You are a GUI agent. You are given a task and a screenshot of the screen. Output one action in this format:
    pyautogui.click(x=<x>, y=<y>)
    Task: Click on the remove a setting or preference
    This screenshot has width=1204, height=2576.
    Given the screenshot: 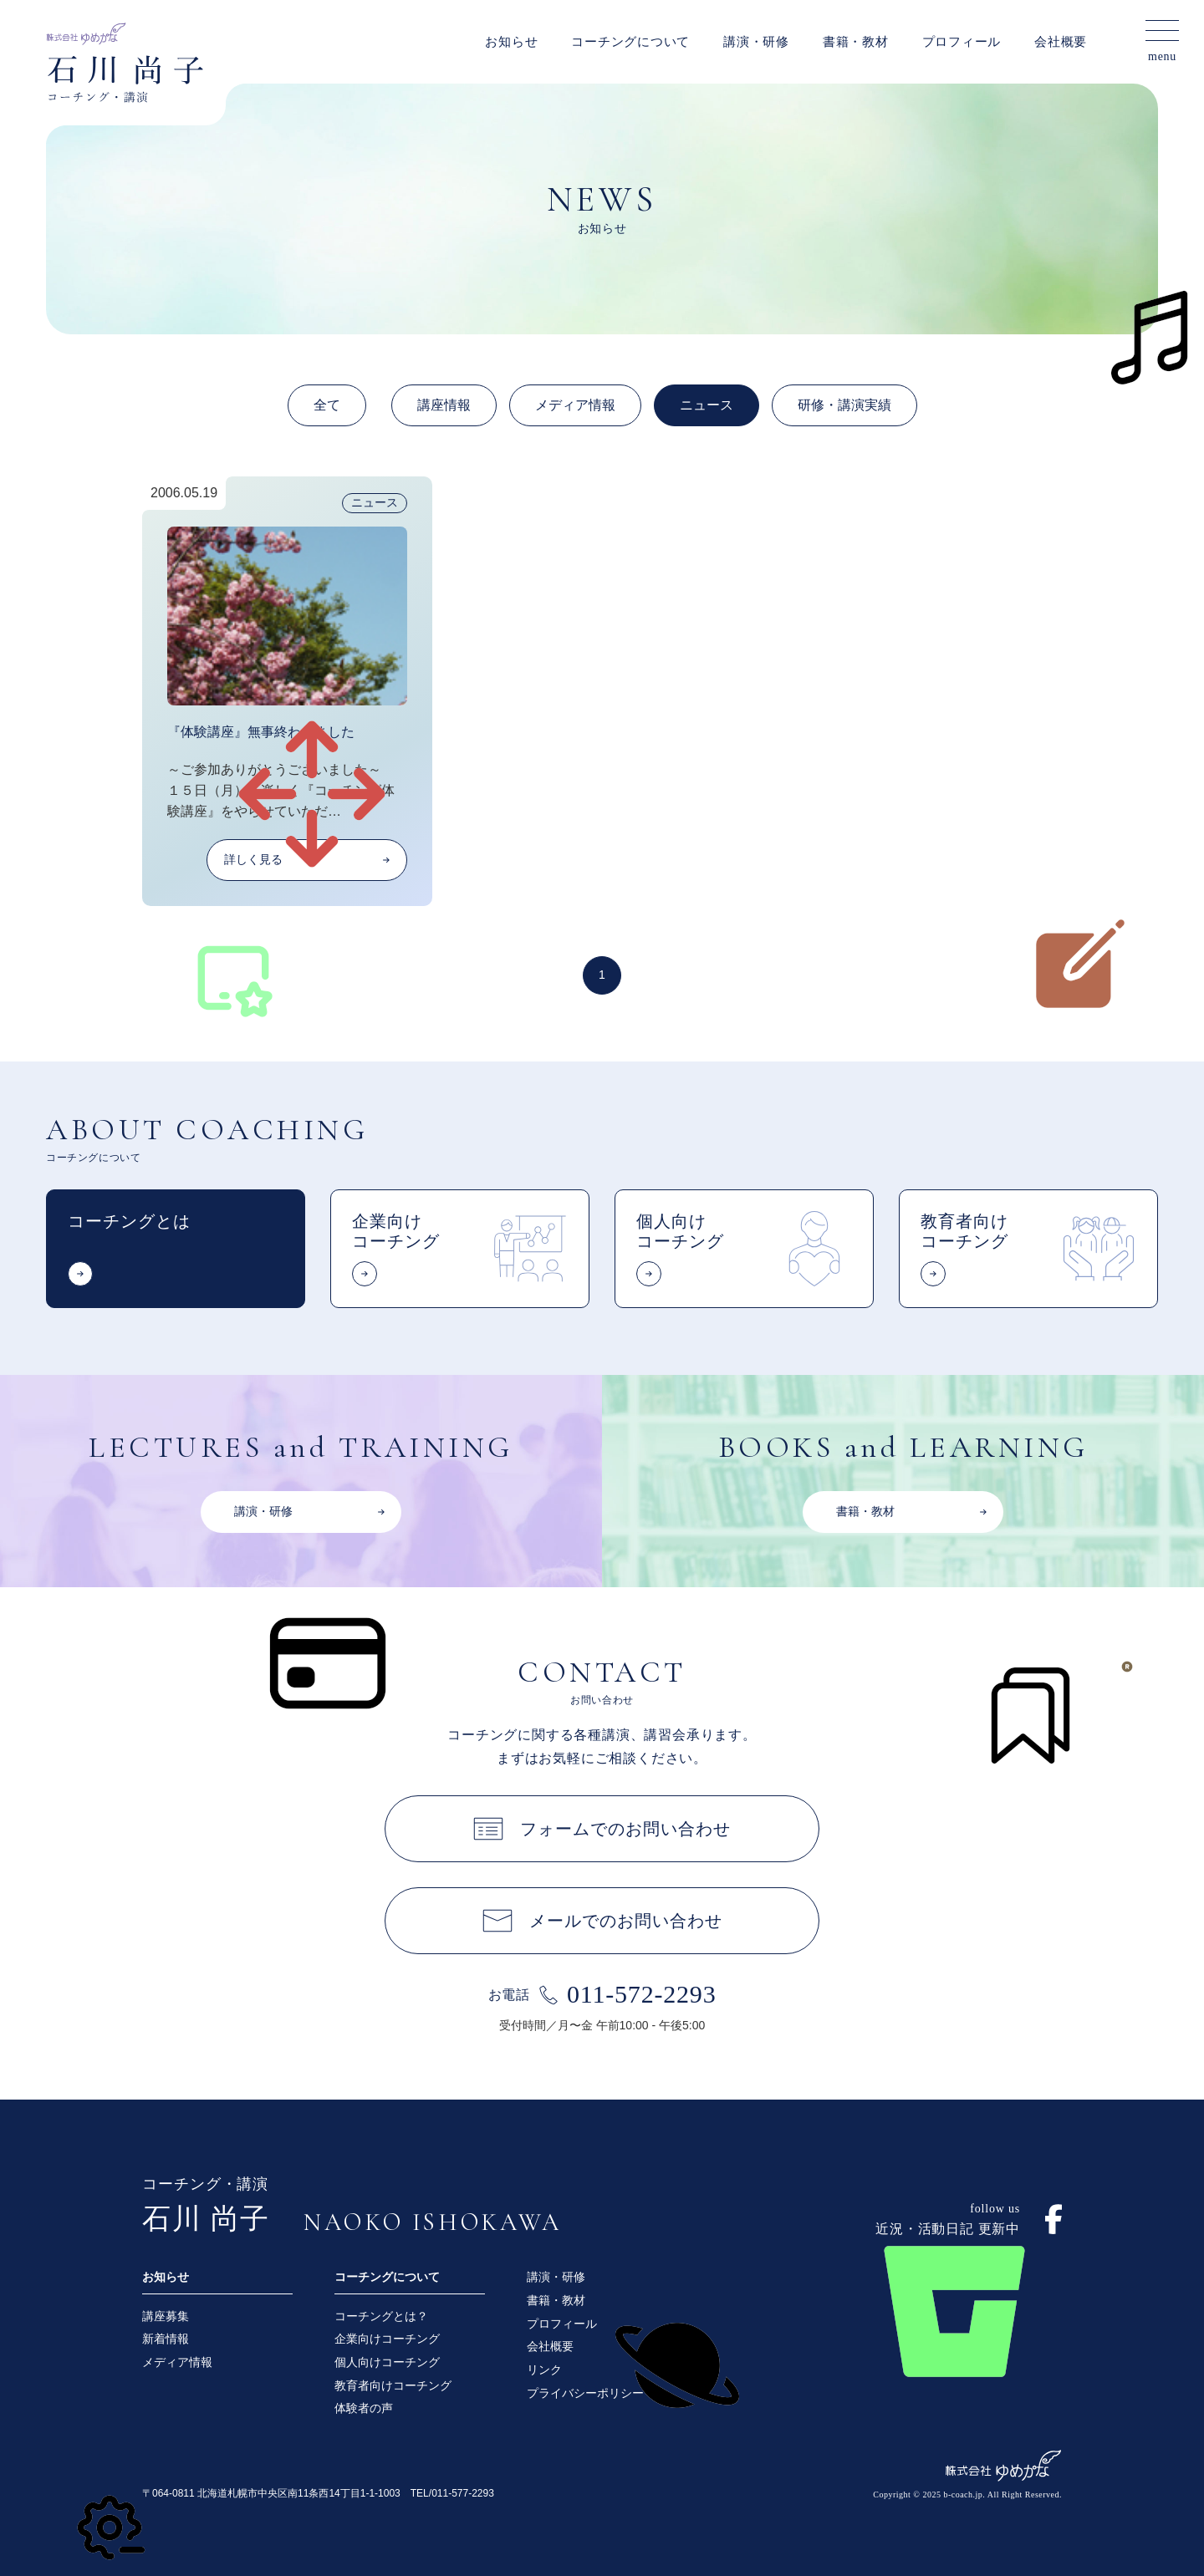 What is the action you would take?
    pyautogui.click(x=110, y=2528)
    